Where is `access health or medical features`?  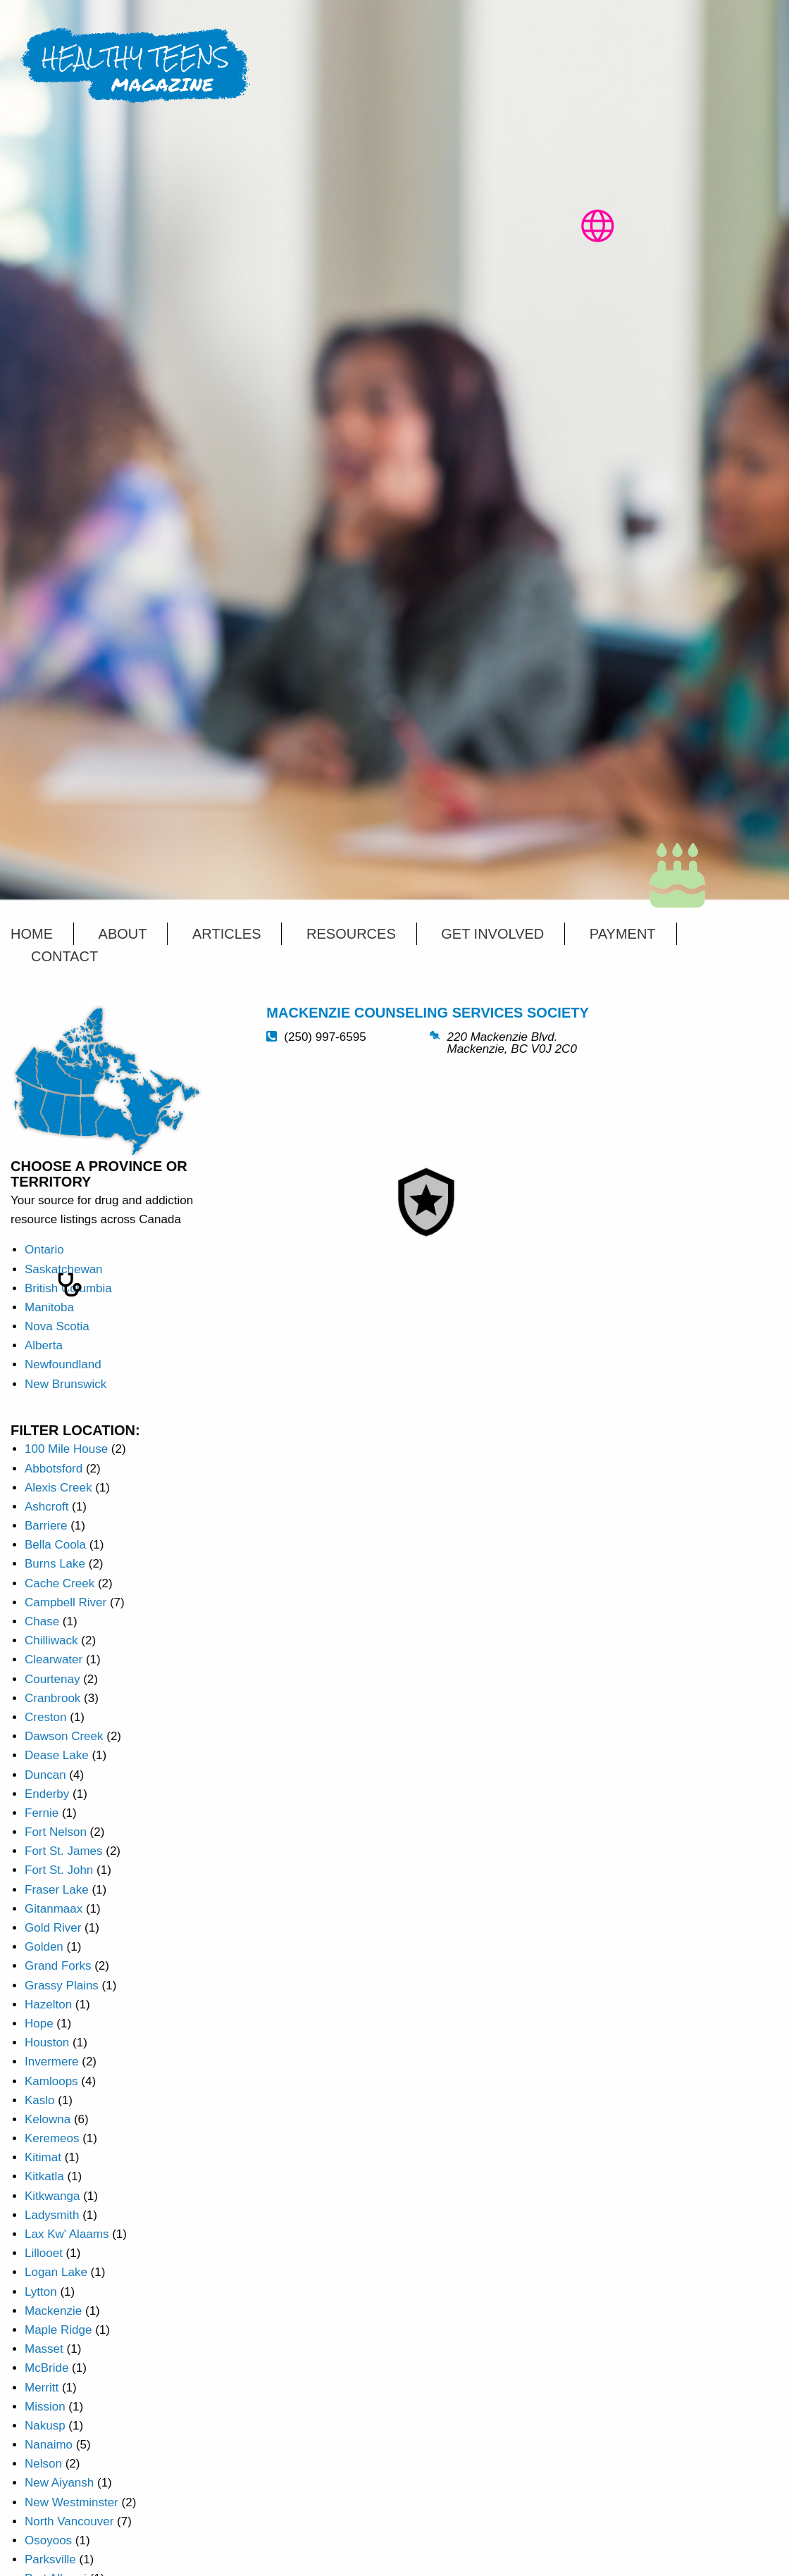
access health or medical features is located at coordinates (68, 1284).